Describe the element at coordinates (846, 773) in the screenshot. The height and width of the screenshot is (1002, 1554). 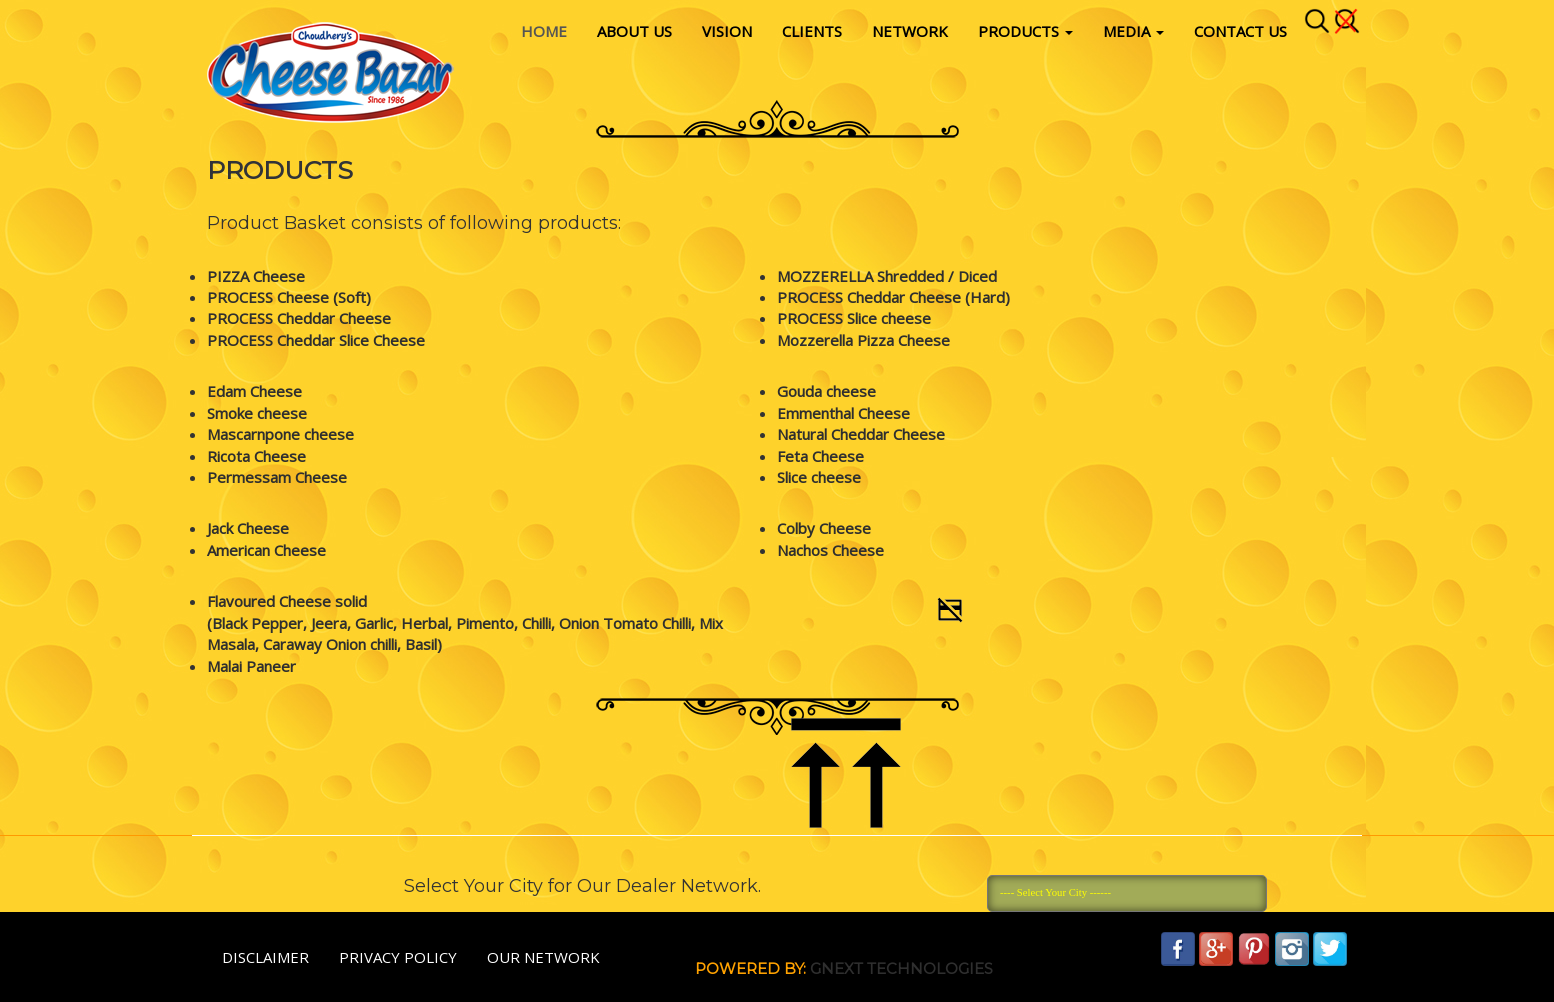
I see `align selected content to the top edge` at that location.